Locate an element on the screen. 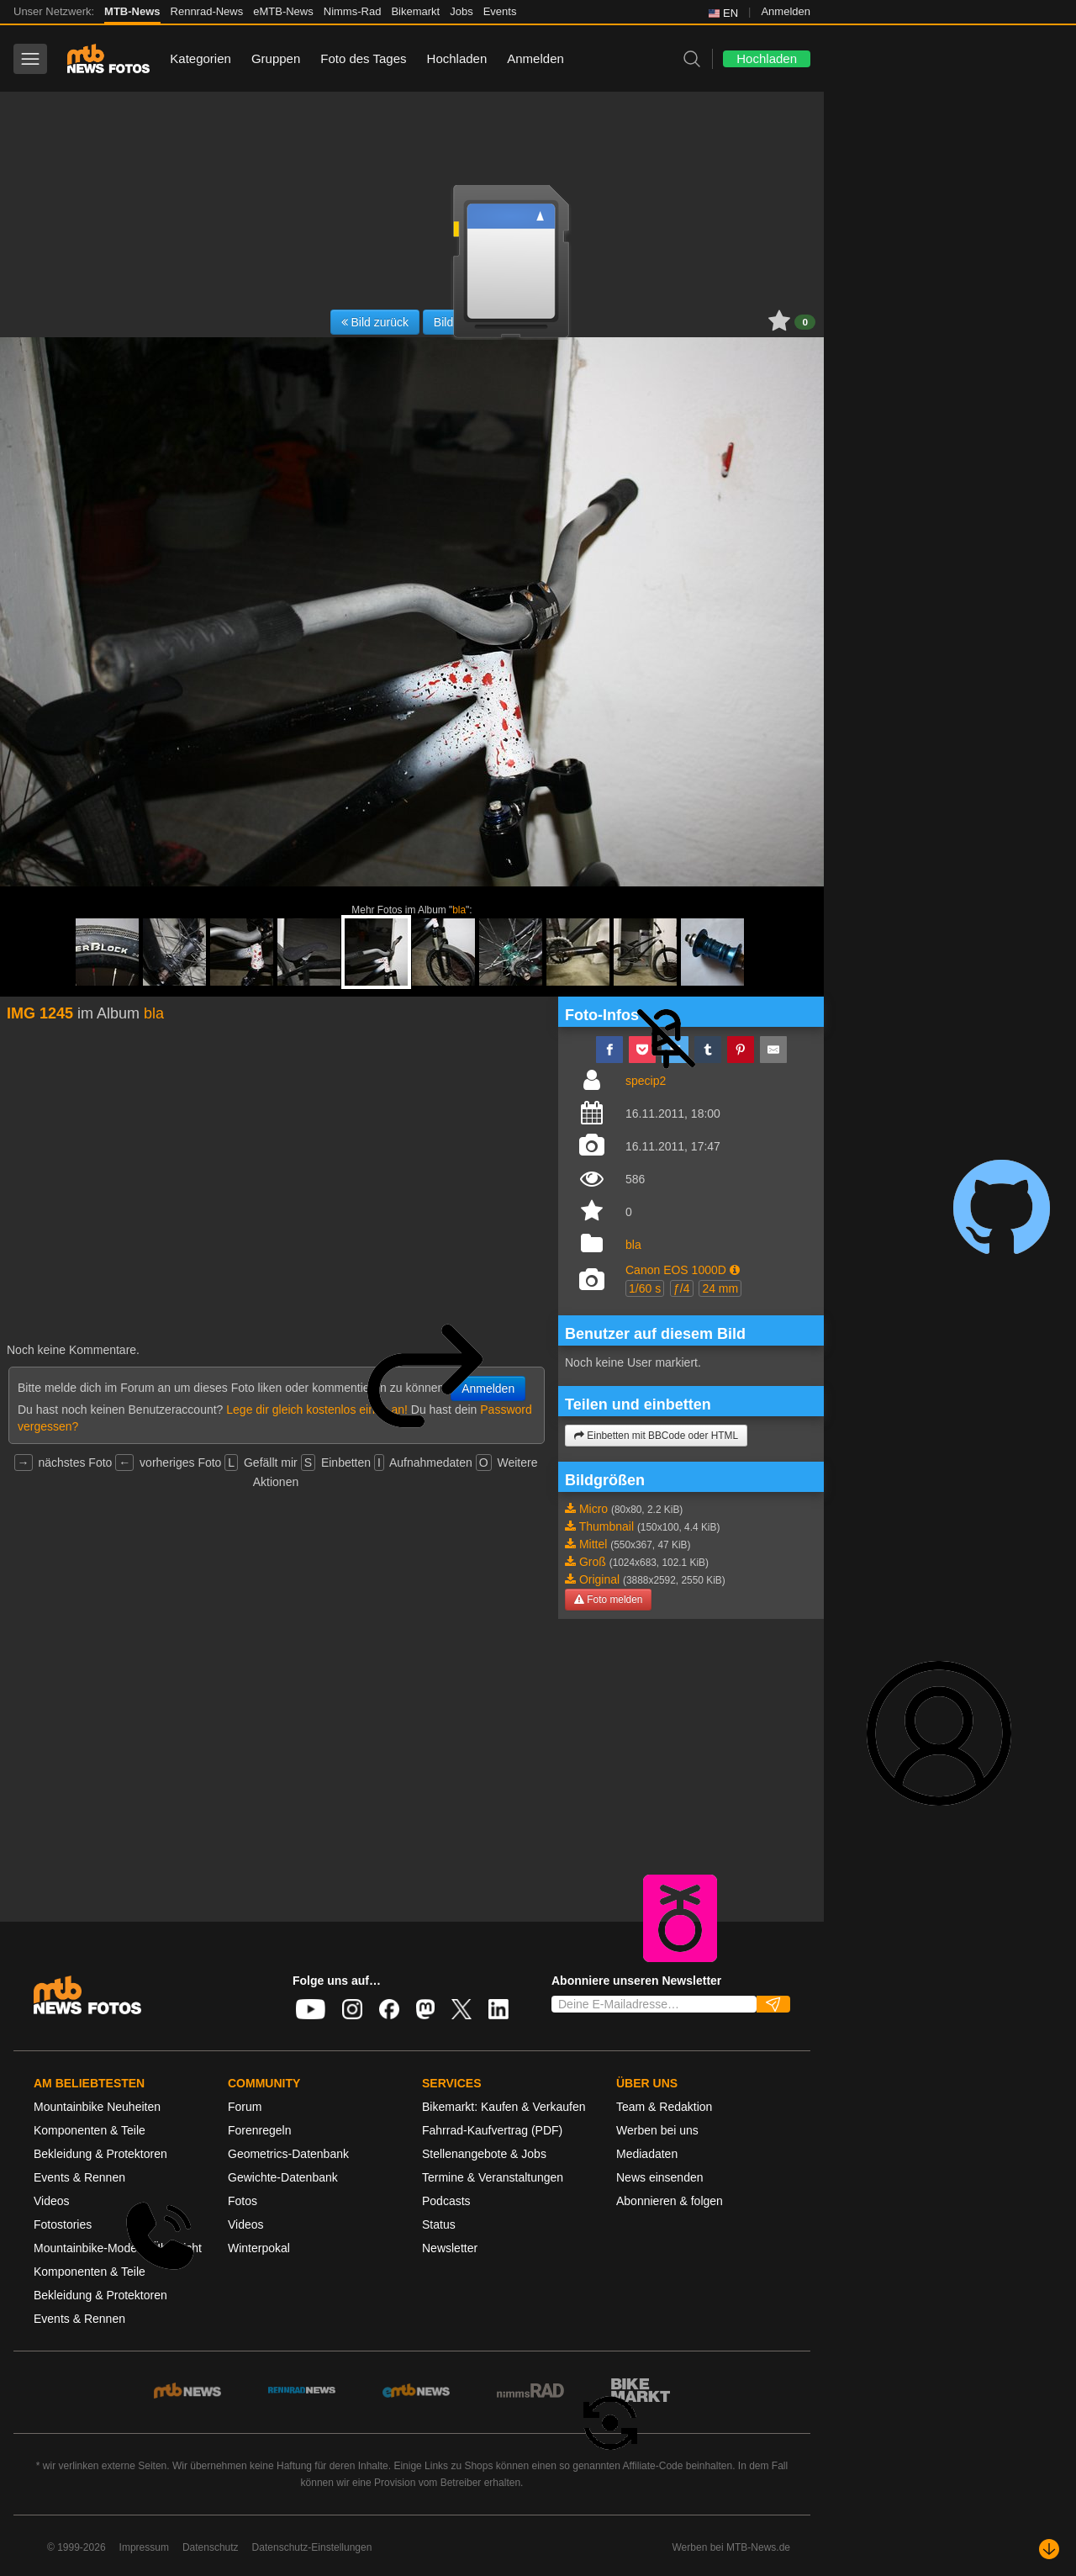 This screenshot has width=1076, height=2576. access SD card or memory card storage is located at coordinates (511, 262).